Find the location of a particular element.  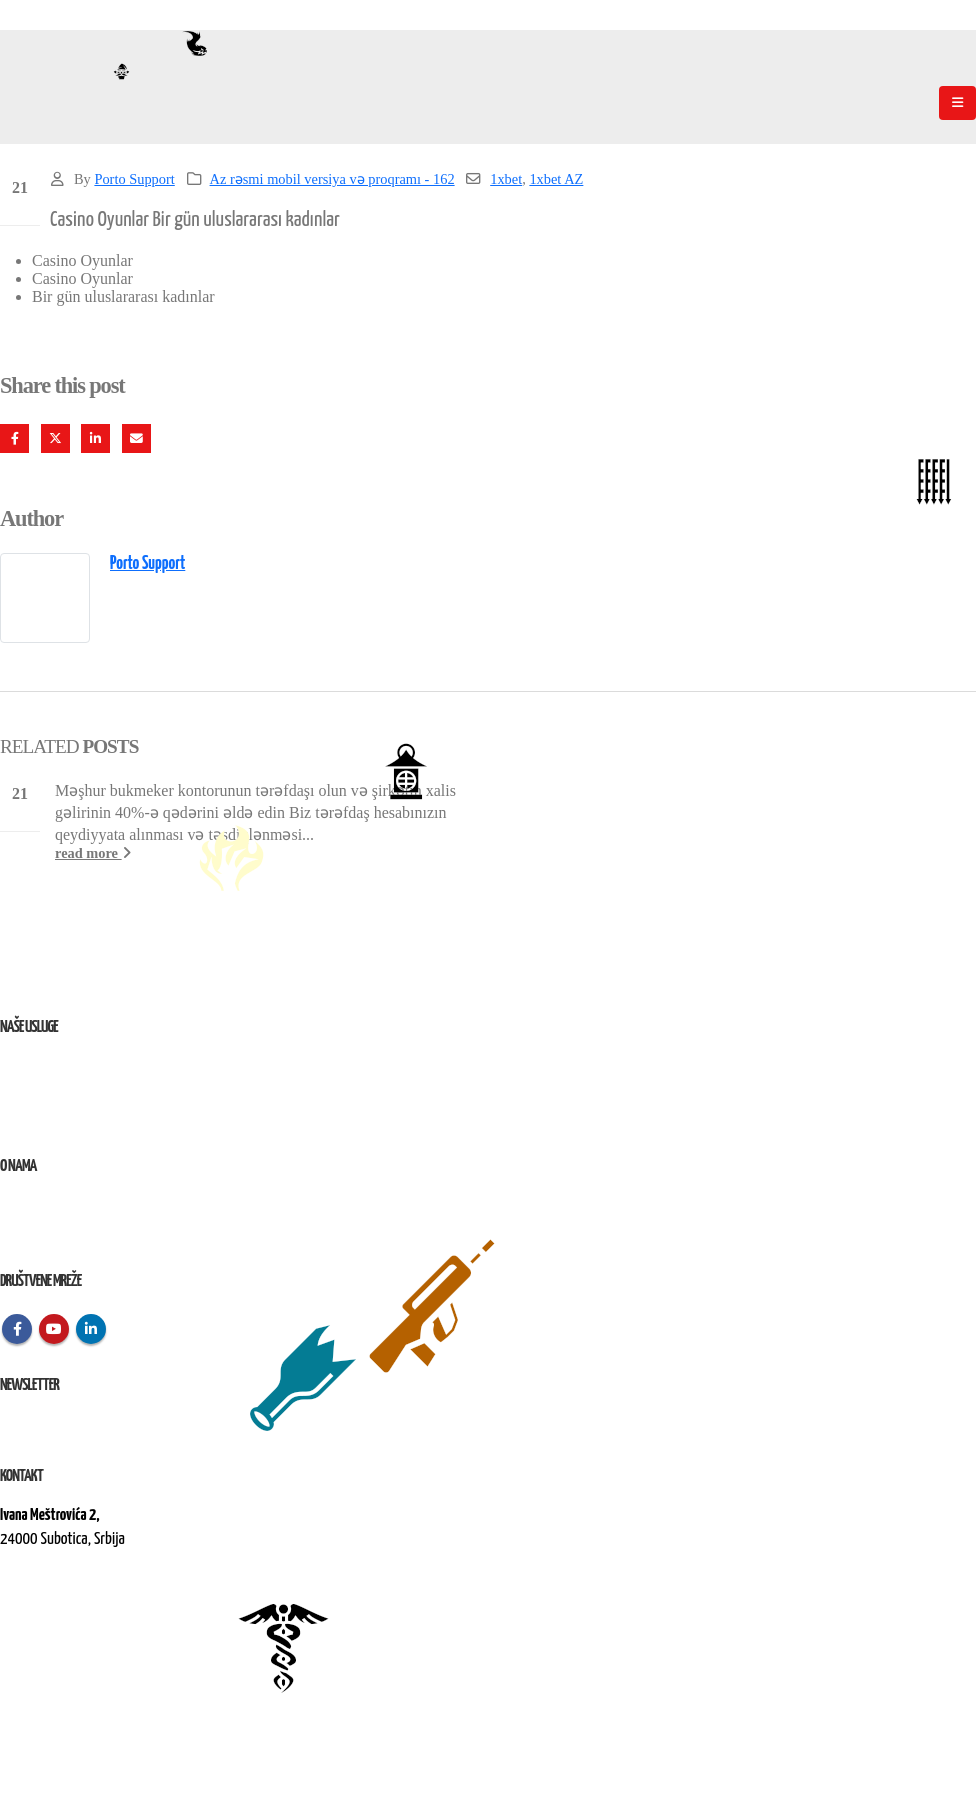

activate fire attack ability is located at coordinates (231, 858).